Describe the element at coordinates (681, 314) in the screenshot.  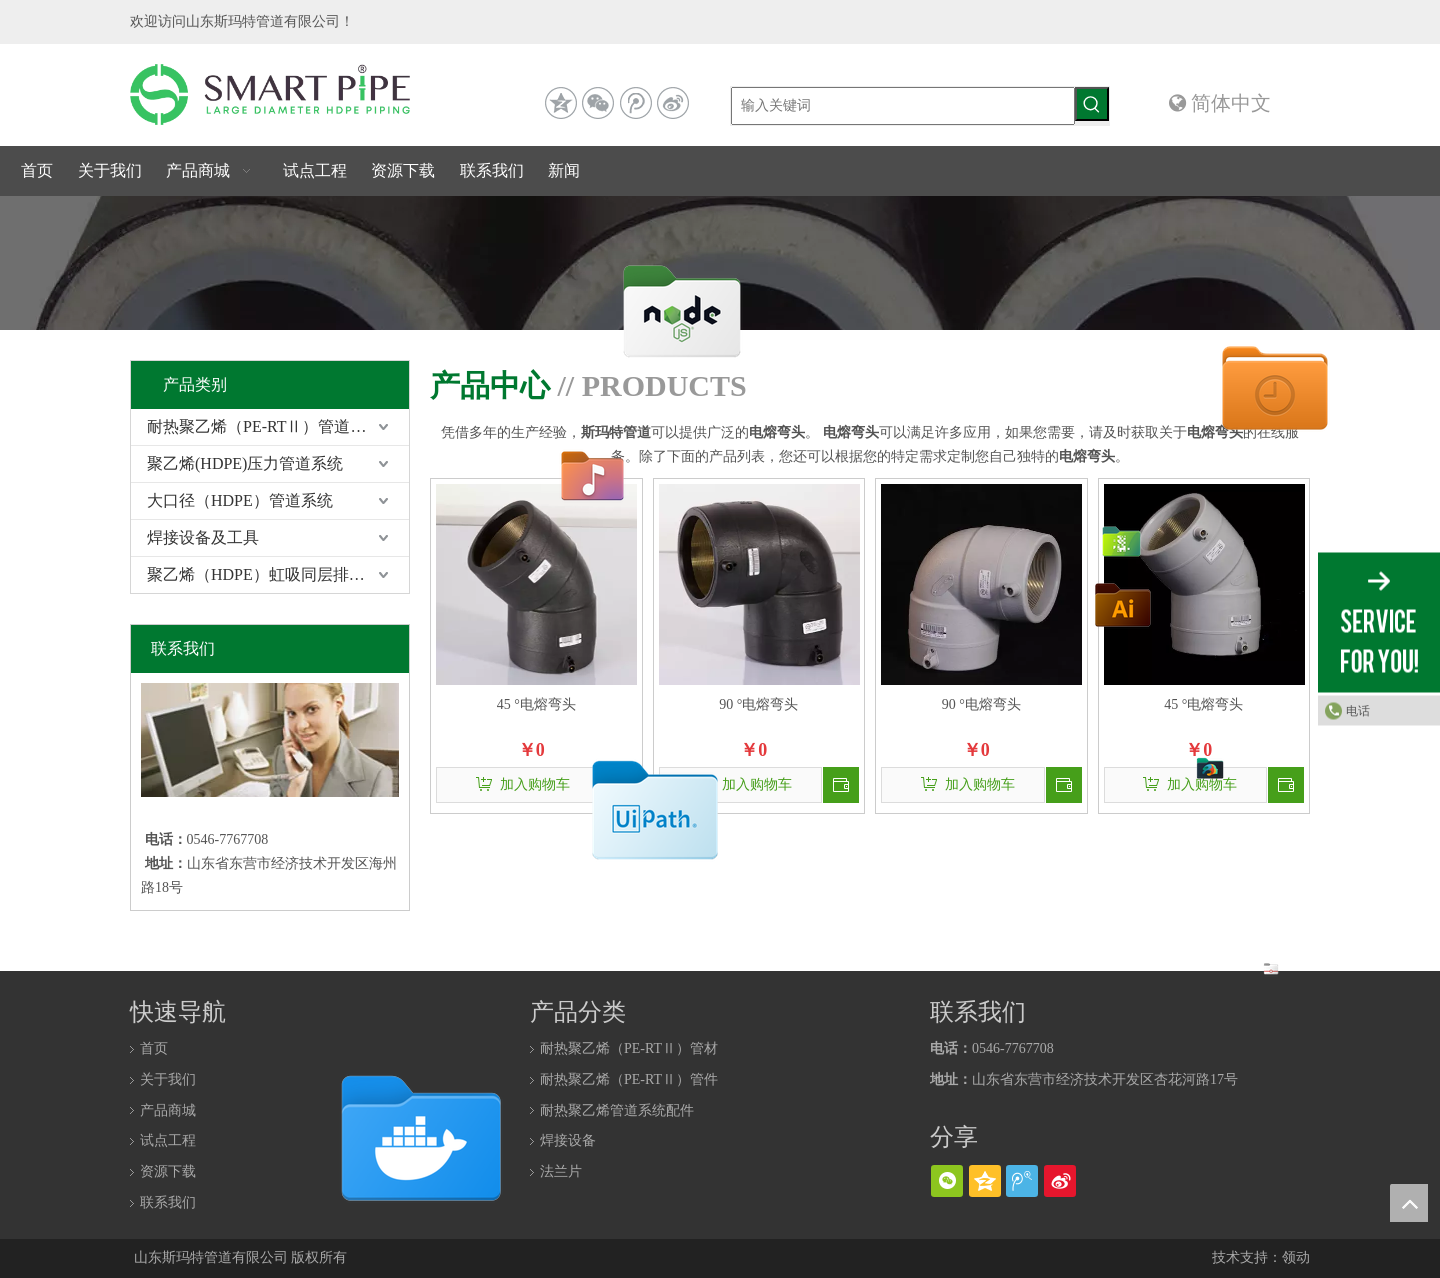
I see `open node.js project folder` at that location.